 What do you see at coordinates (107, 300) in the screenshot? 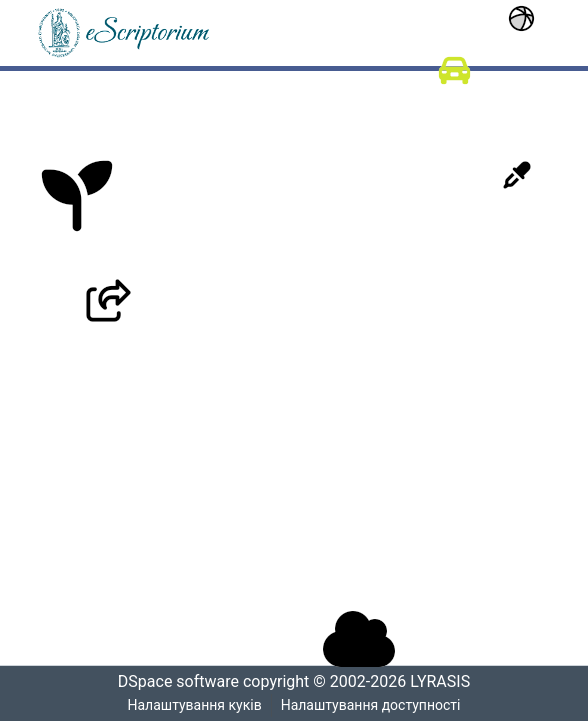
I see `share this content` at bounding box center [107, 300].